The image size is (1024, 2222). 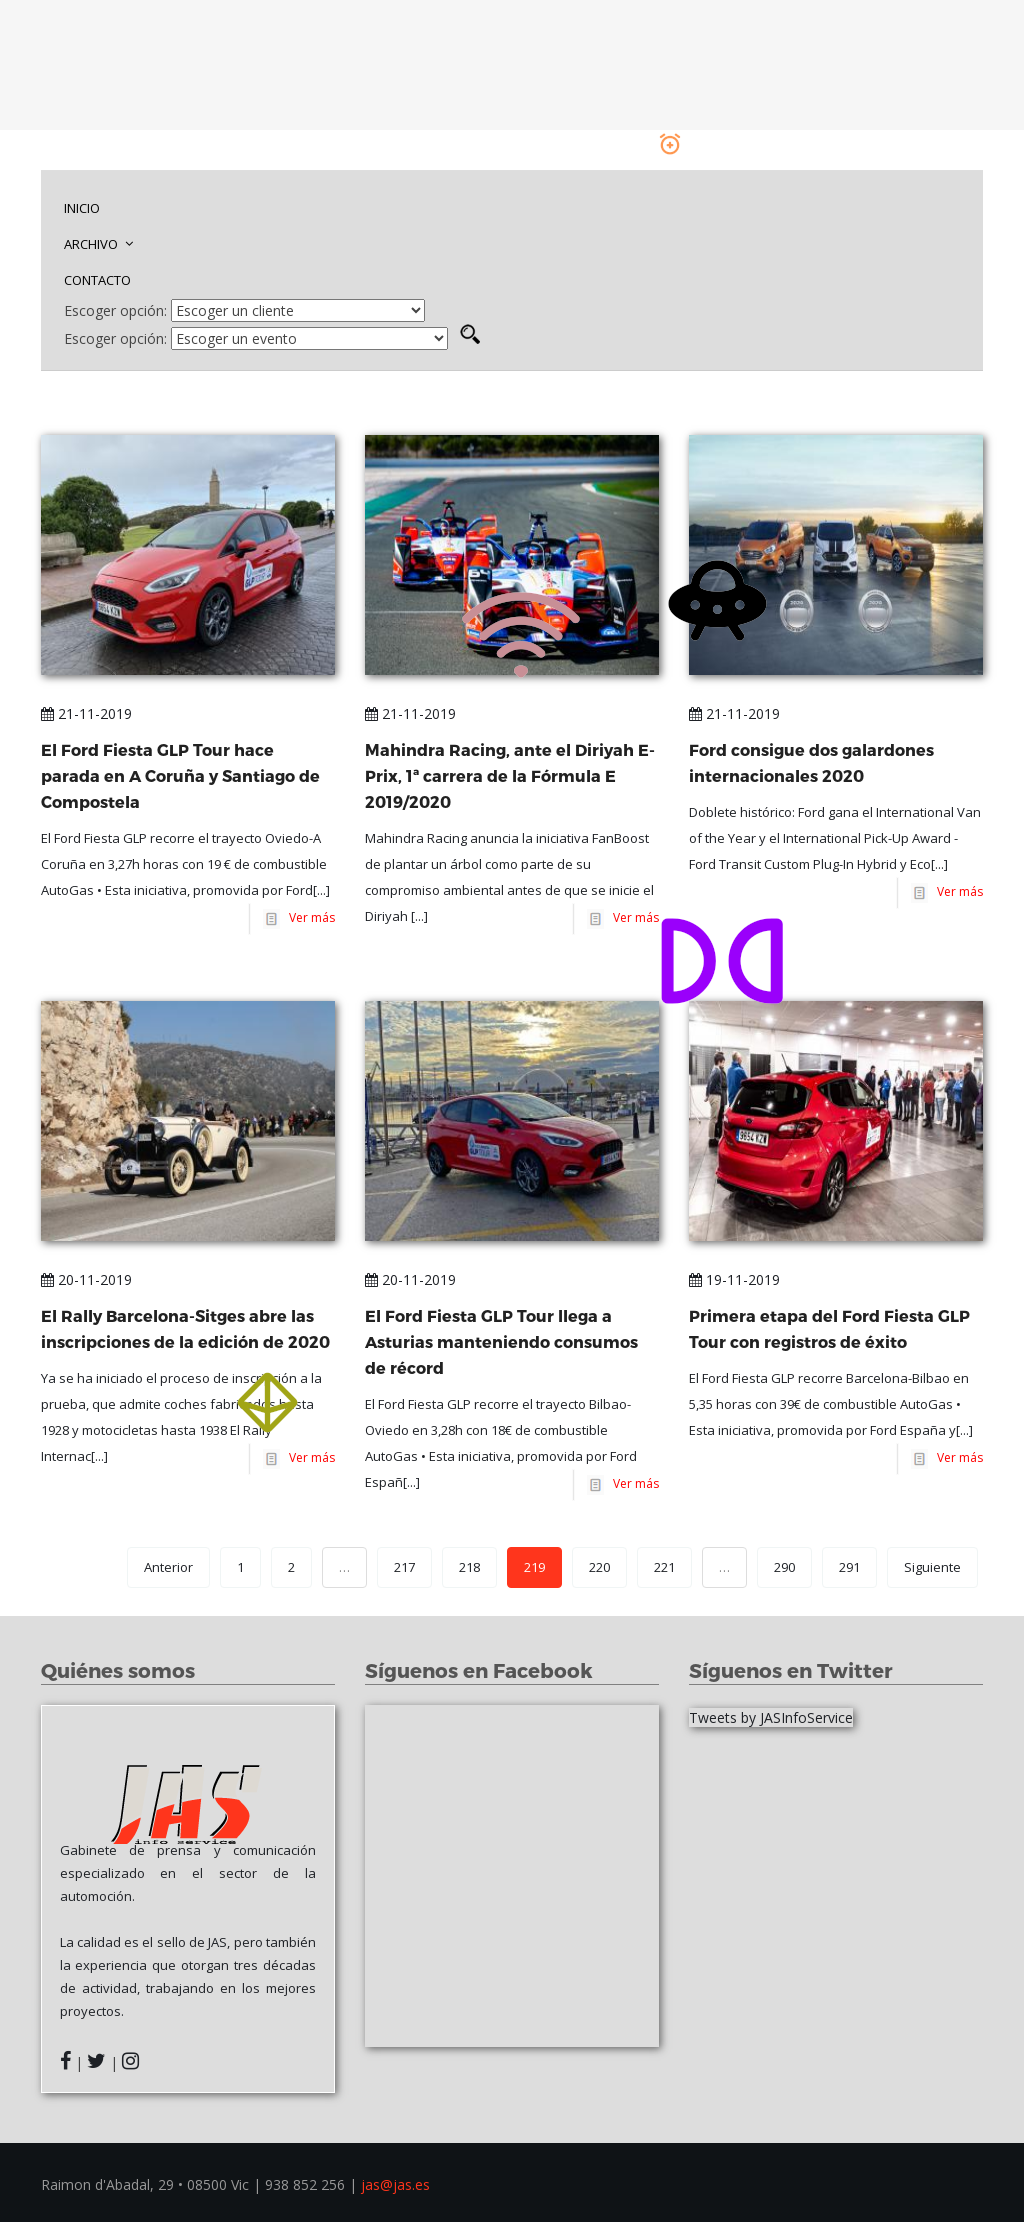 I want to click on represents 3D geometry or modeling tools, so click(x=267, y=1402).